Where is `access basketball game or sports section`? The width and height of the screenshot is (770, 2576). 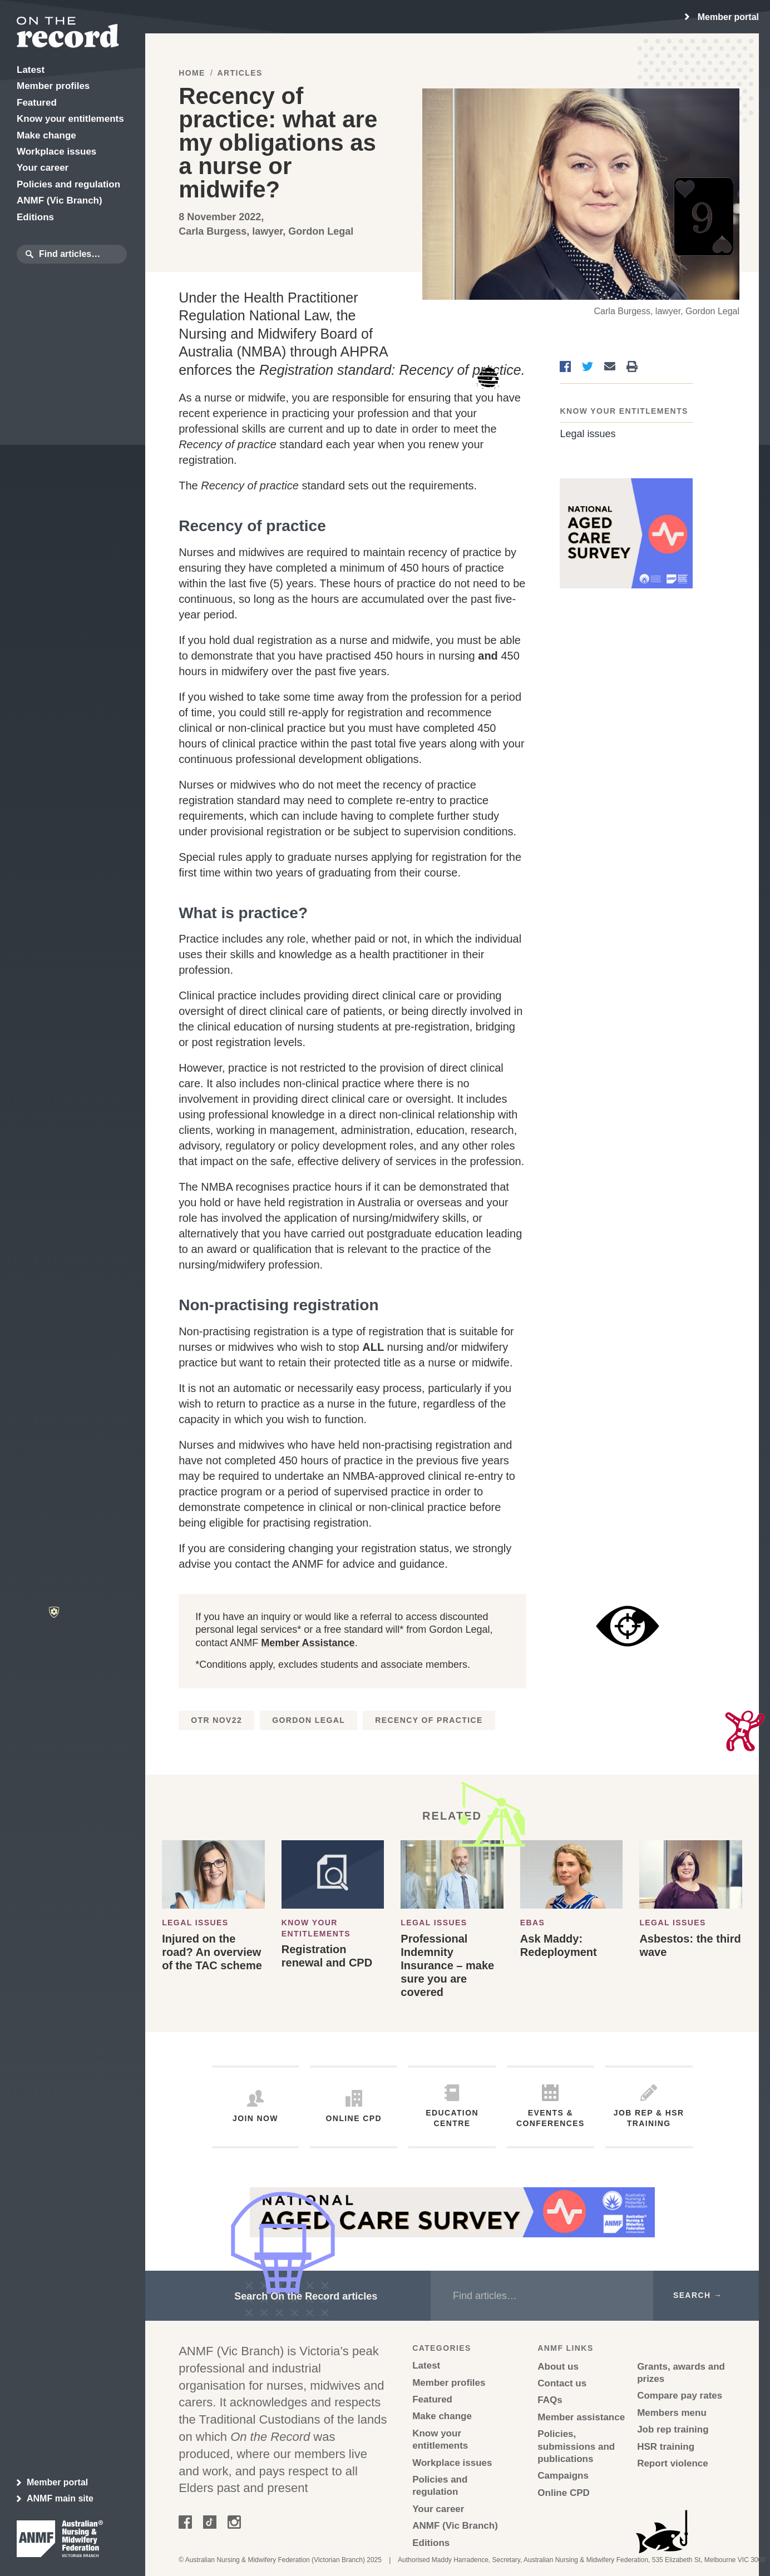 access basketball game or sports section is located at coordinates (283, 2243).